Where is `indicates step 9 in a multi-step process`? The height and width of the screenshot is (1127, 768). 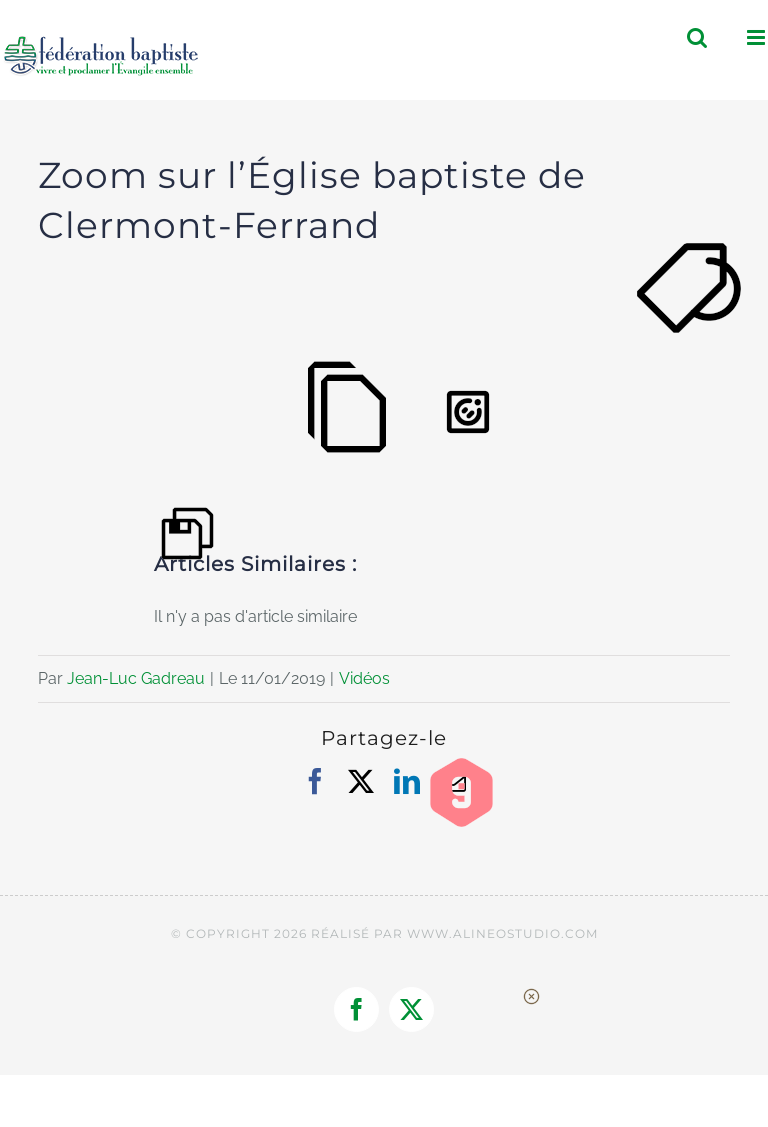
indicates step 9 in a multi-step process is located at coordinates (461, 792).